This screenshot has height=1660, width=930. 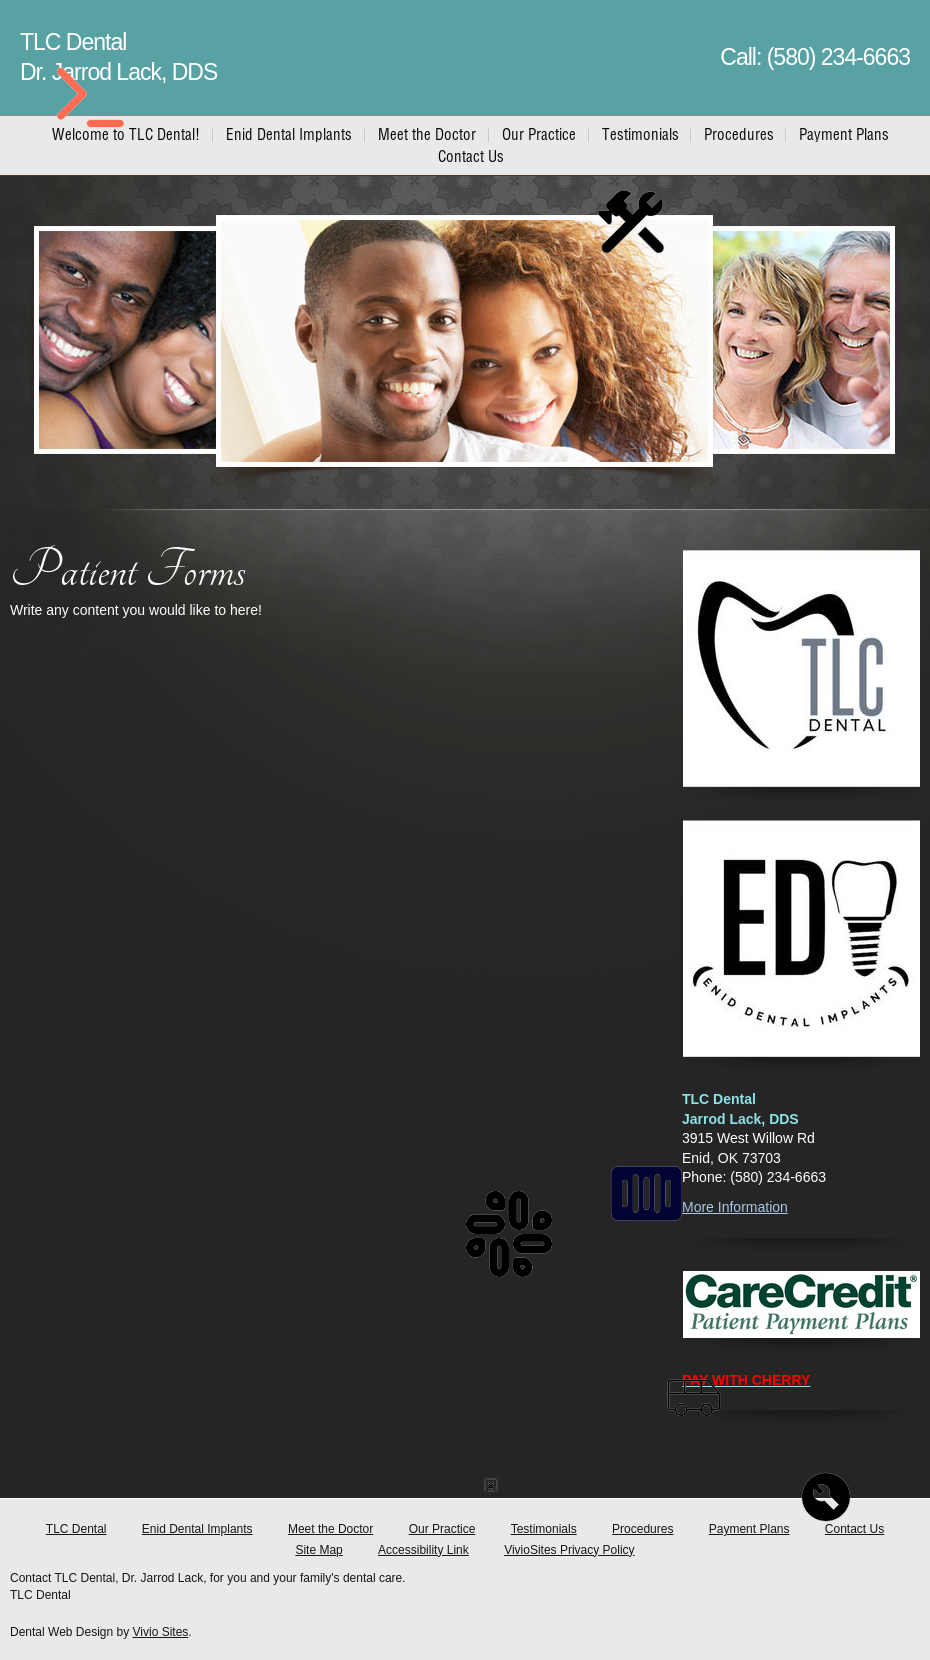 What do you see at coordinates (509, 1234) in the screenshot?
I see `open Slack messaging app` at bounding box center [509, 1234].